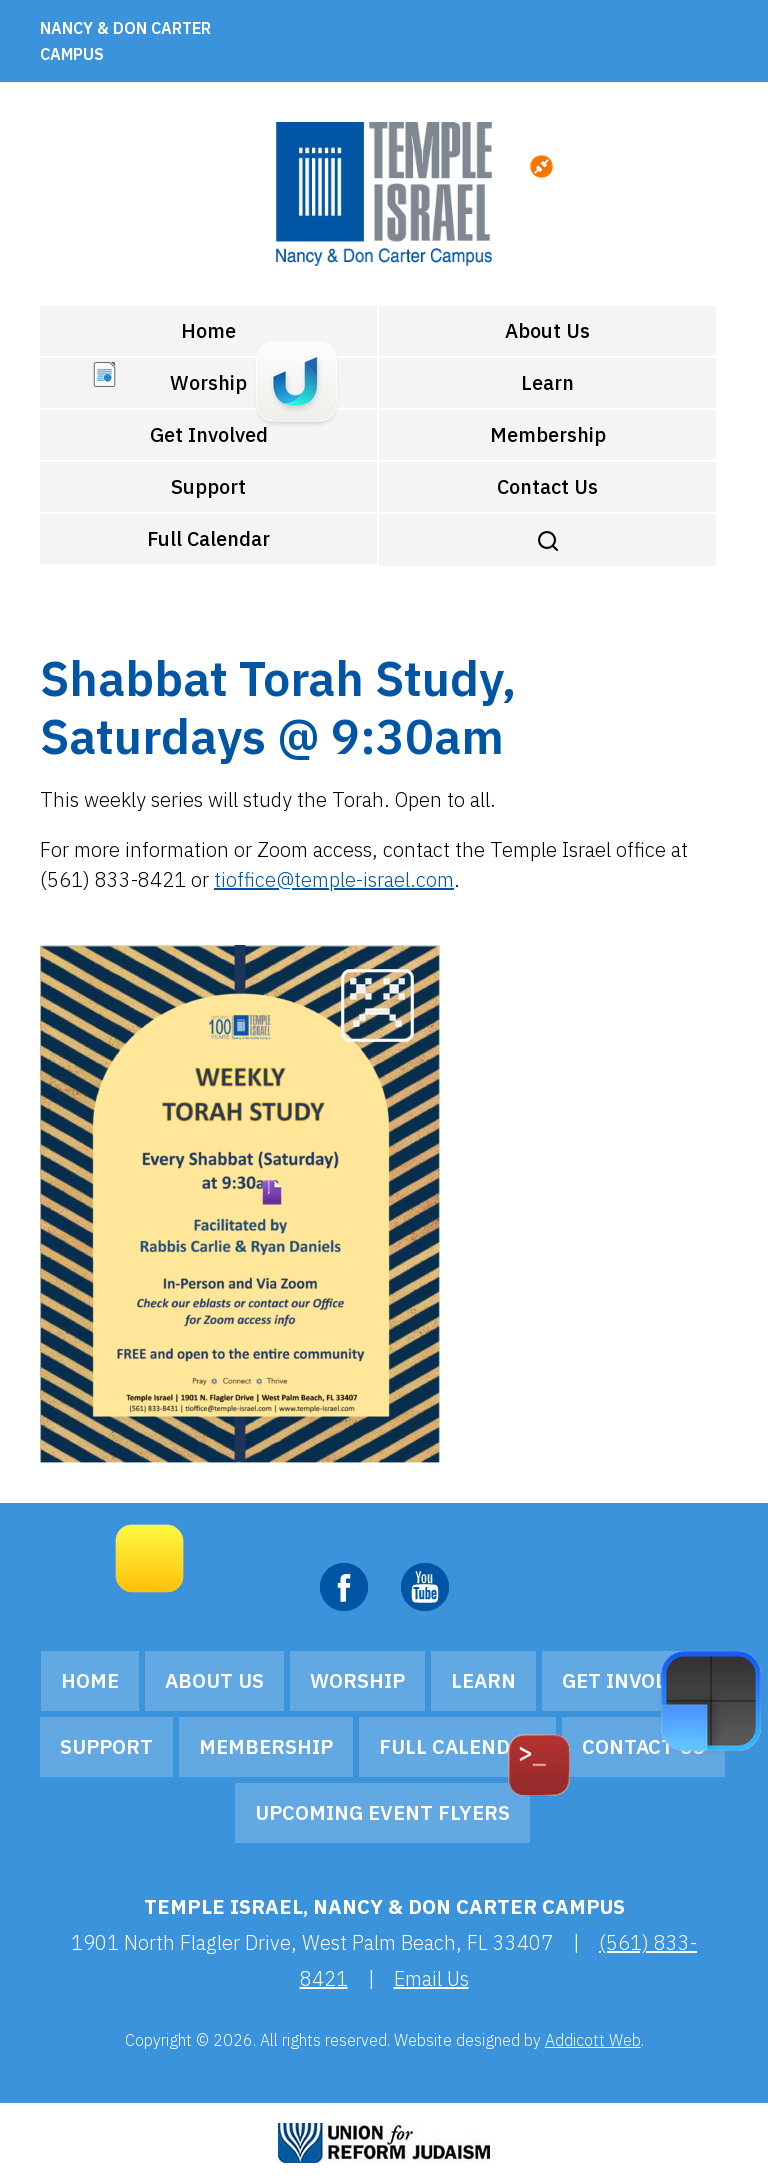 This screenshot has height=2183, width=768. Describe the element at coordinates (104, 374) in the screenshot. I see `a libreoffice web document file` at that location.